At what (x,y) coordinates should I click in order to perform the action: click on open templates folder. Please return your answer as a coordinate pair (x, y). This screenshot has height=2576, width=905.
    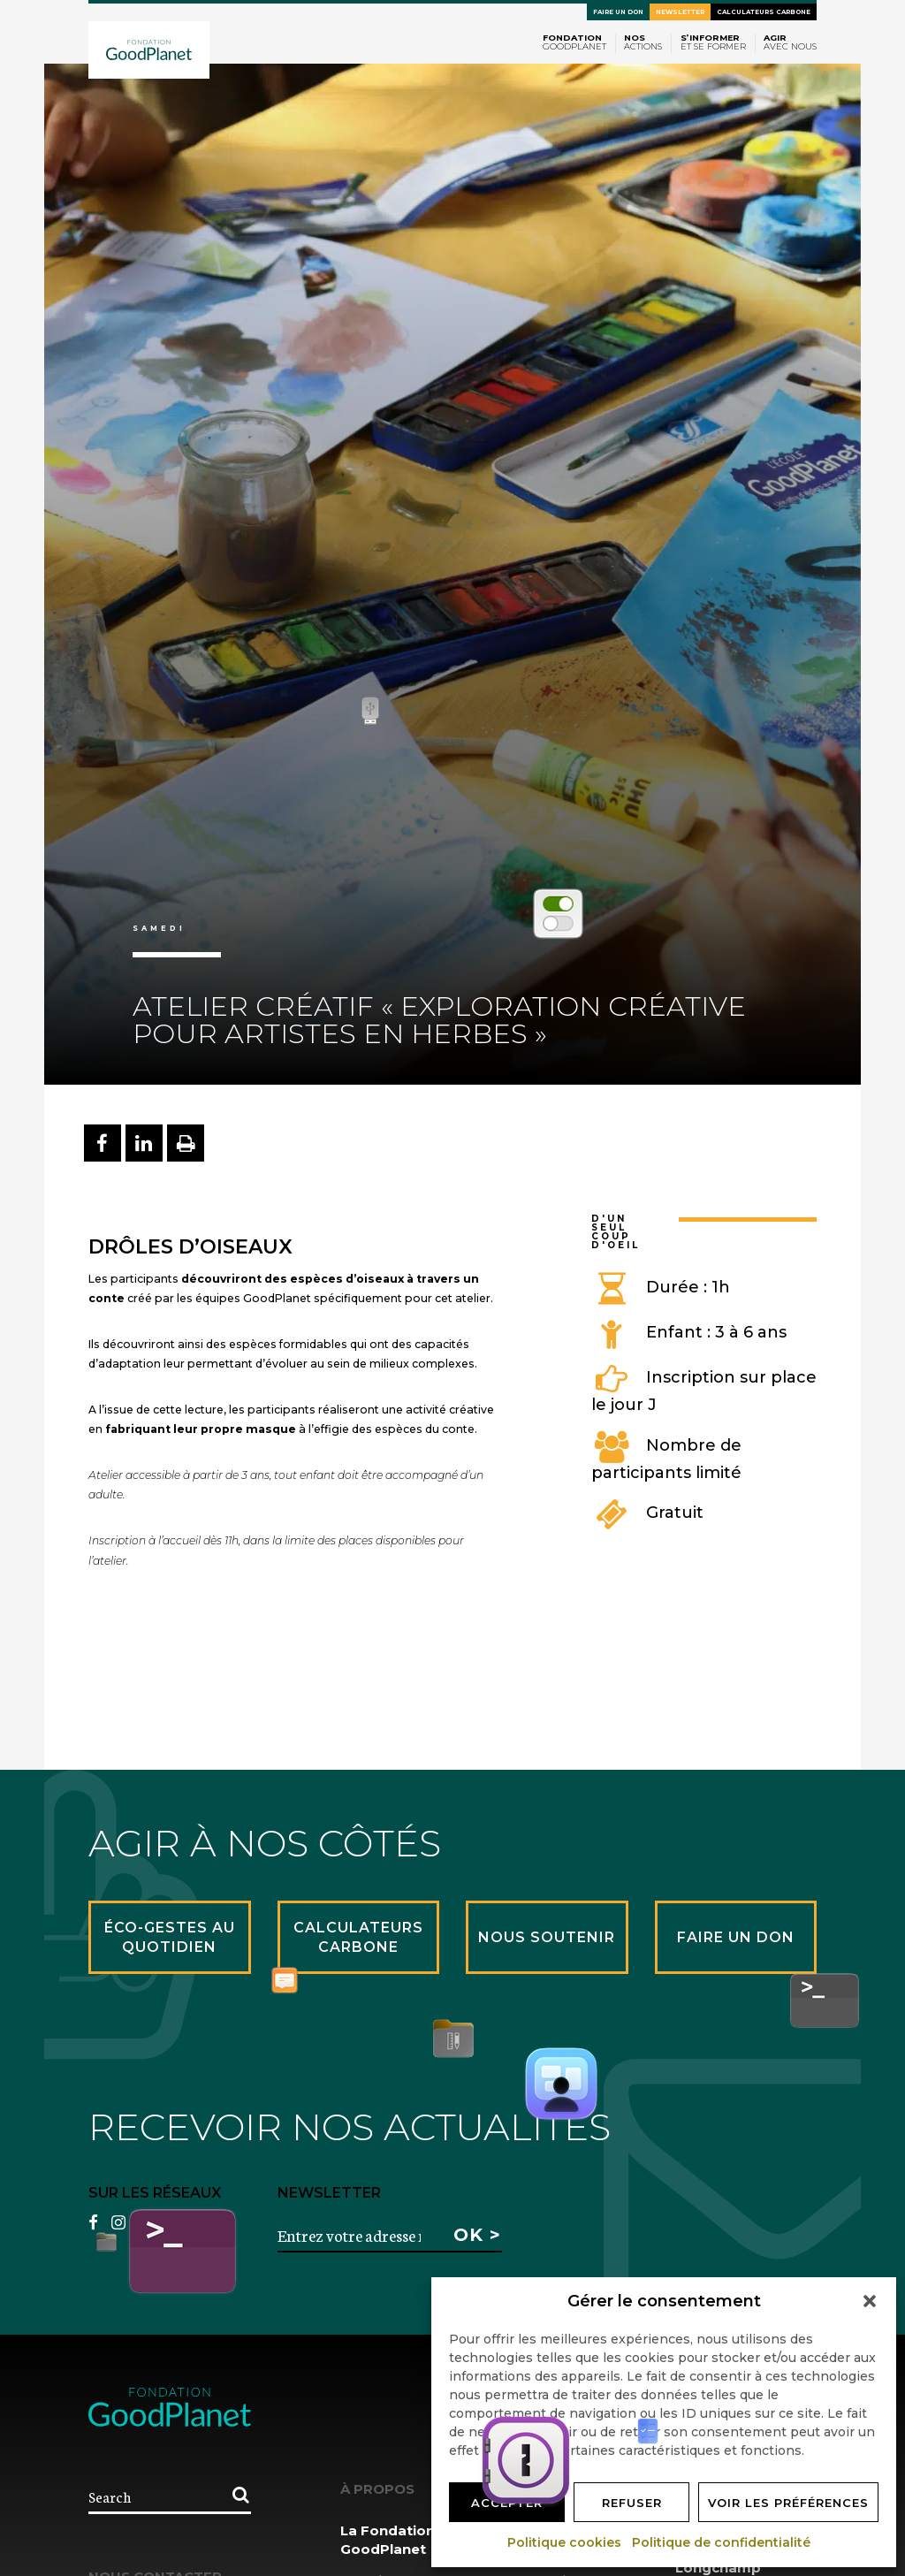
    Looking at the image, I should click on (453, 2039).